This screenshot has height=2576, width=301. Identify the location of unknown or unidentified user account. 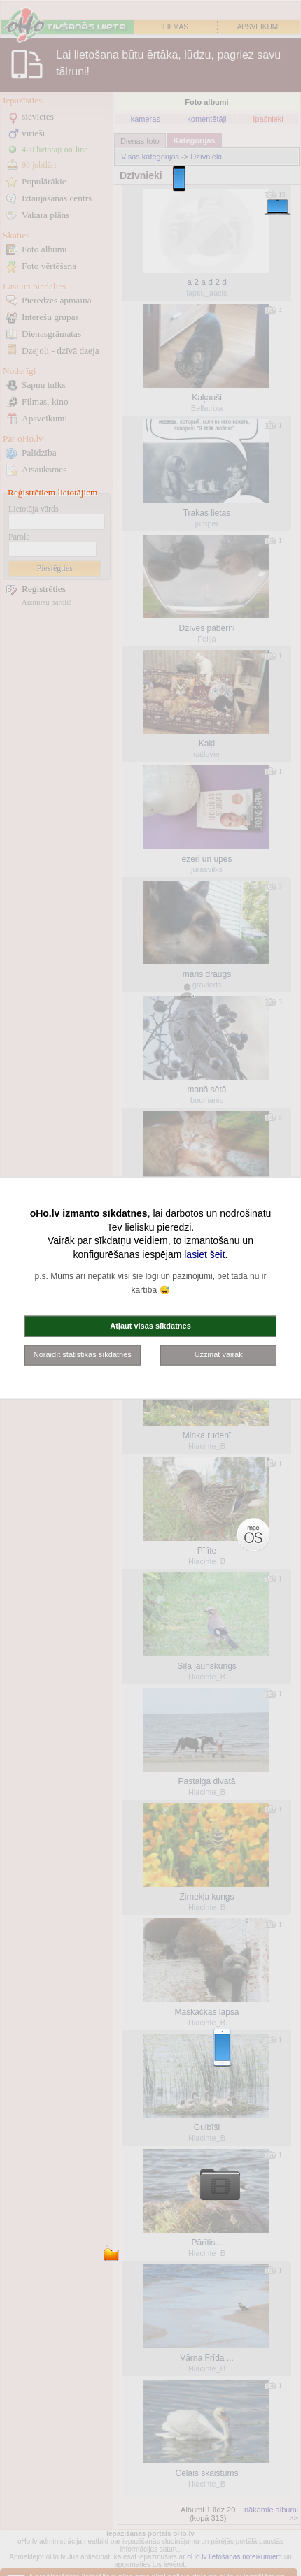
(187, 990).